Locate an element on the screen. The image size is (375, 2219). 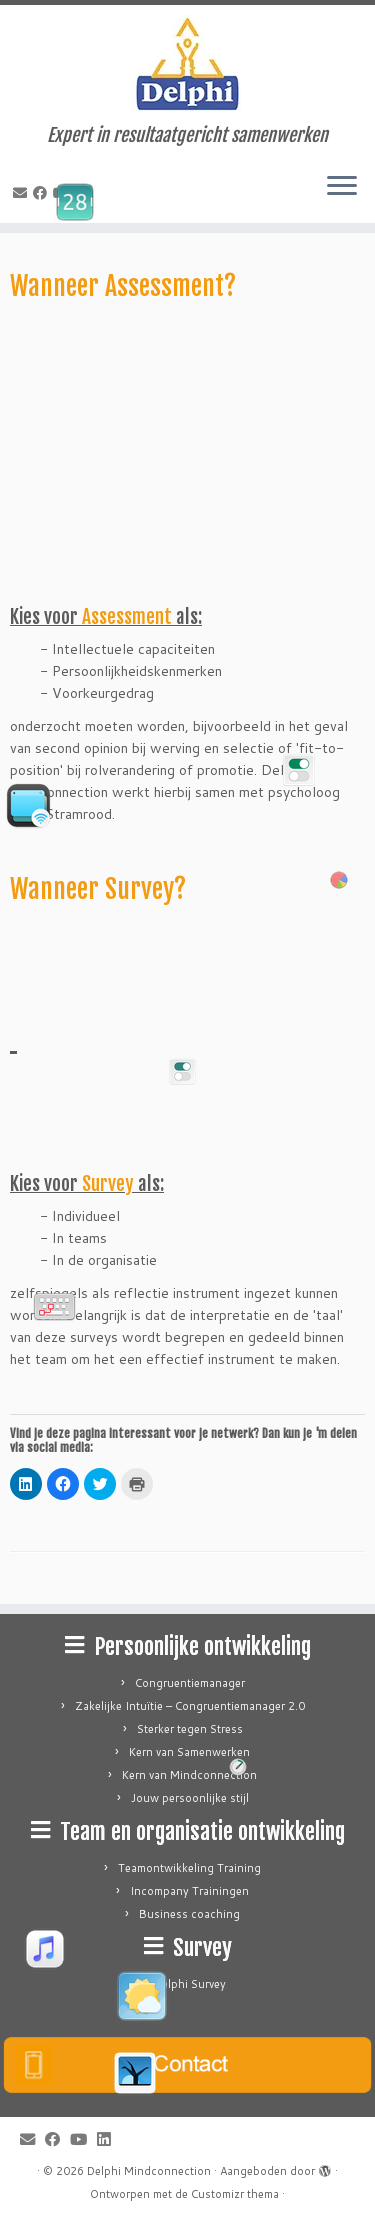
open sysprof system profiler is located at coordinates (238, 1767).